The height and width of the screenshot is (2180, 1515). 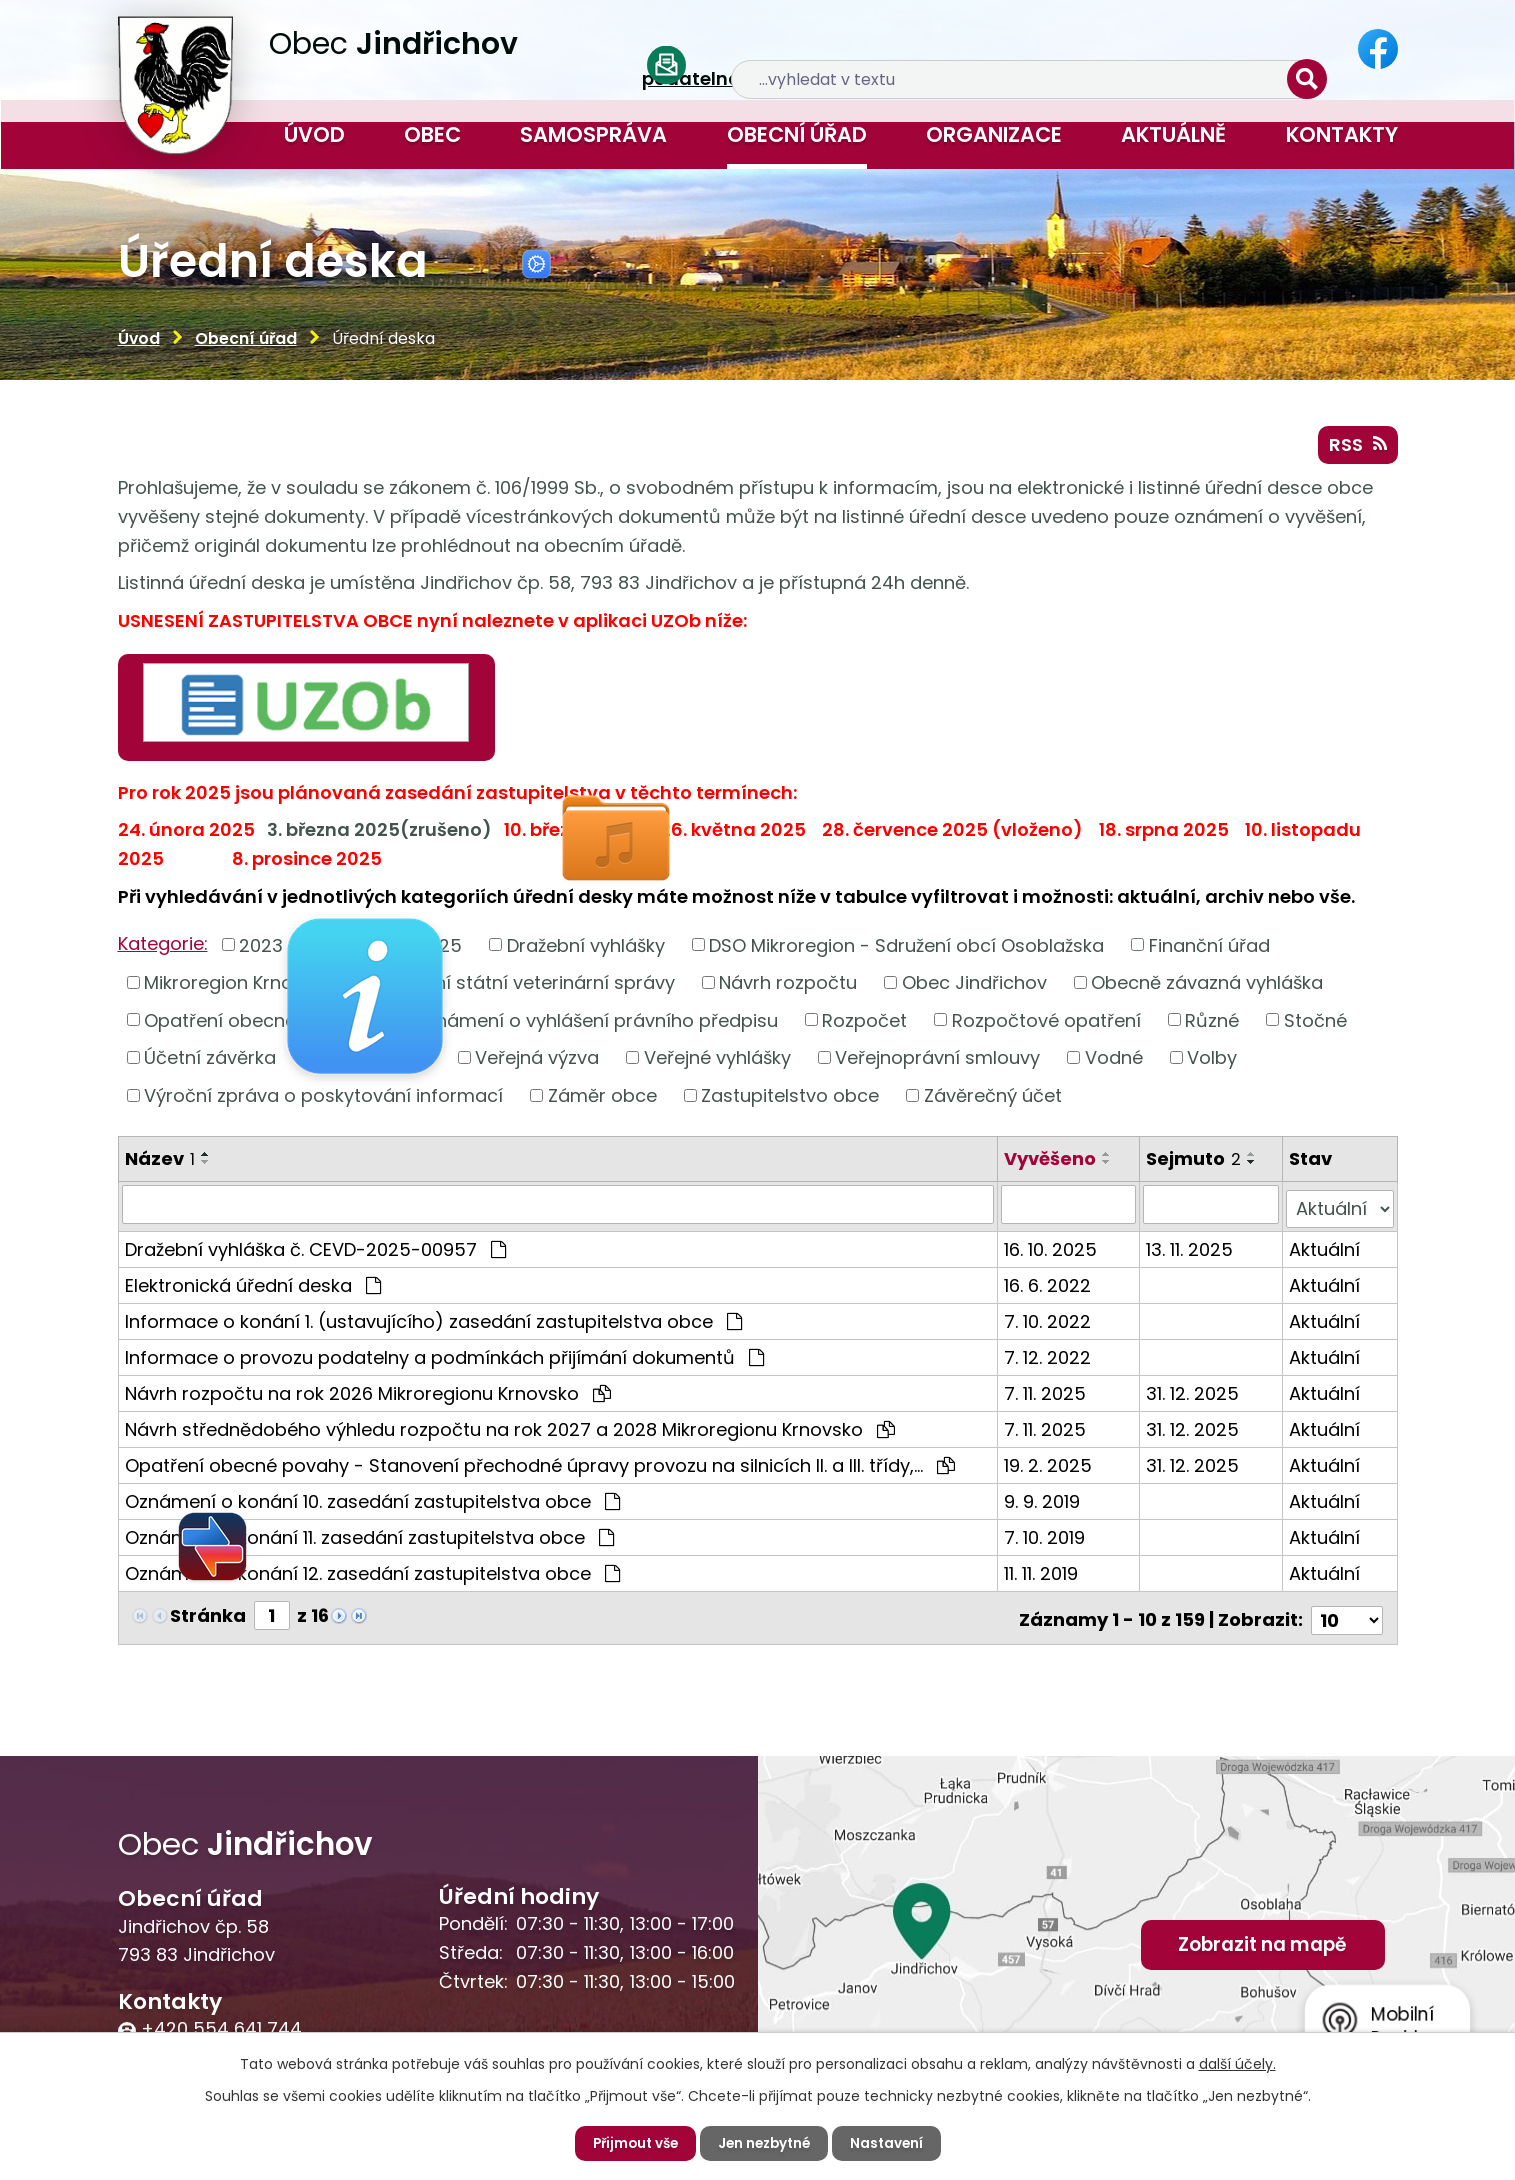 I want to click on open escambo currency or unit converter app, so click(x=212, y=1546).